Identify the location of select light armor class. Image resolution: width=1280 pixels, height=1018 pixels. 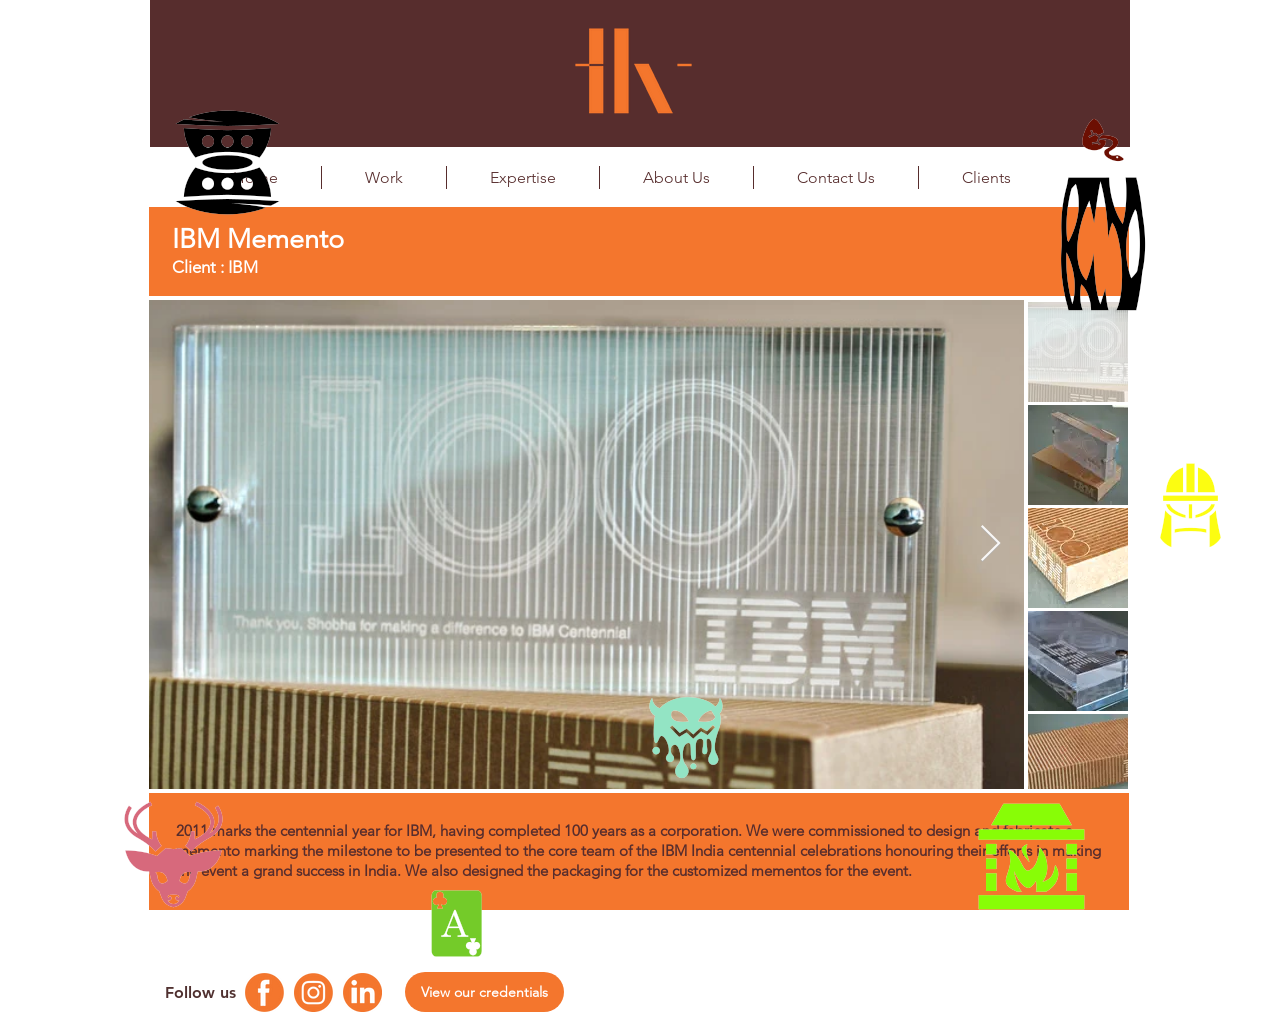
(1190, 505).